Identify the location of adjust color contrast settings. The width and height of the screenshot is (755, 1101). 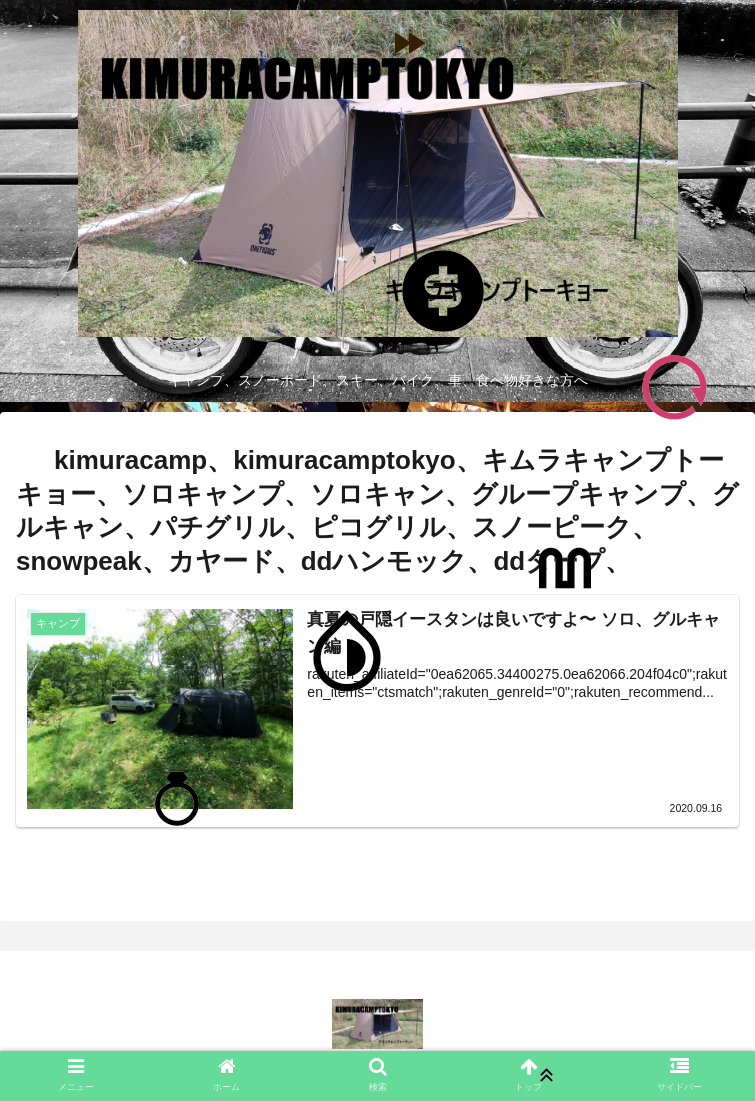
(347, 654).